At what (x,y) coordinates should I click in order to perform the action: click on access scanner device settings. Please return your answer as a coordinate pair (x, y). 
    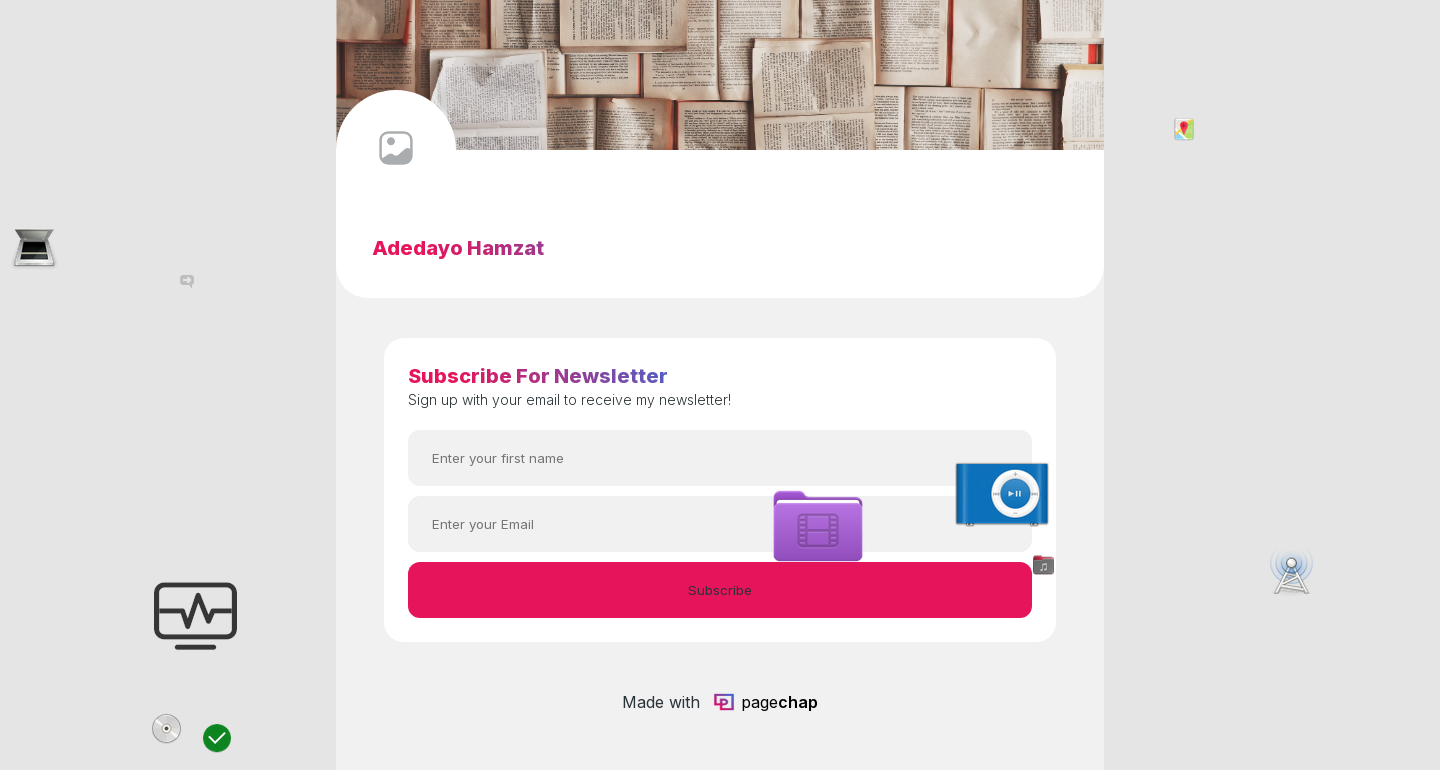
    Looking at the image, I should click on (35, 249).